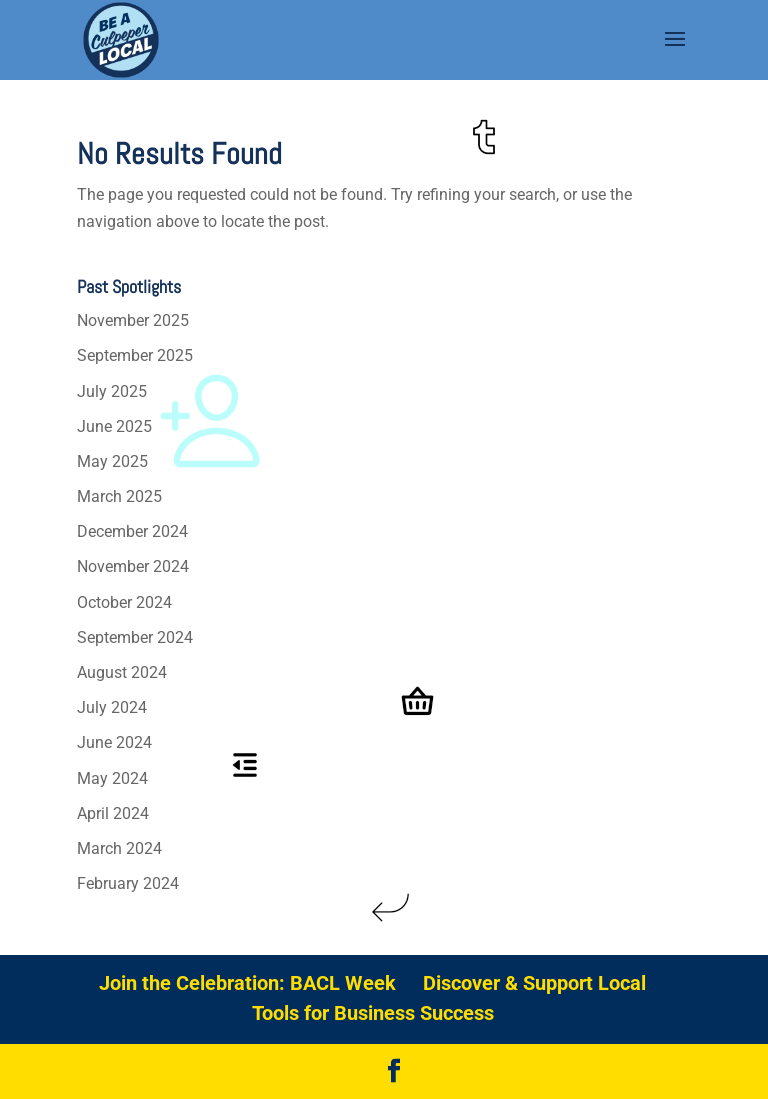  Describe the element at coordinates (484, 137) in the screenshot. I see `open Tumblr app` at that location.